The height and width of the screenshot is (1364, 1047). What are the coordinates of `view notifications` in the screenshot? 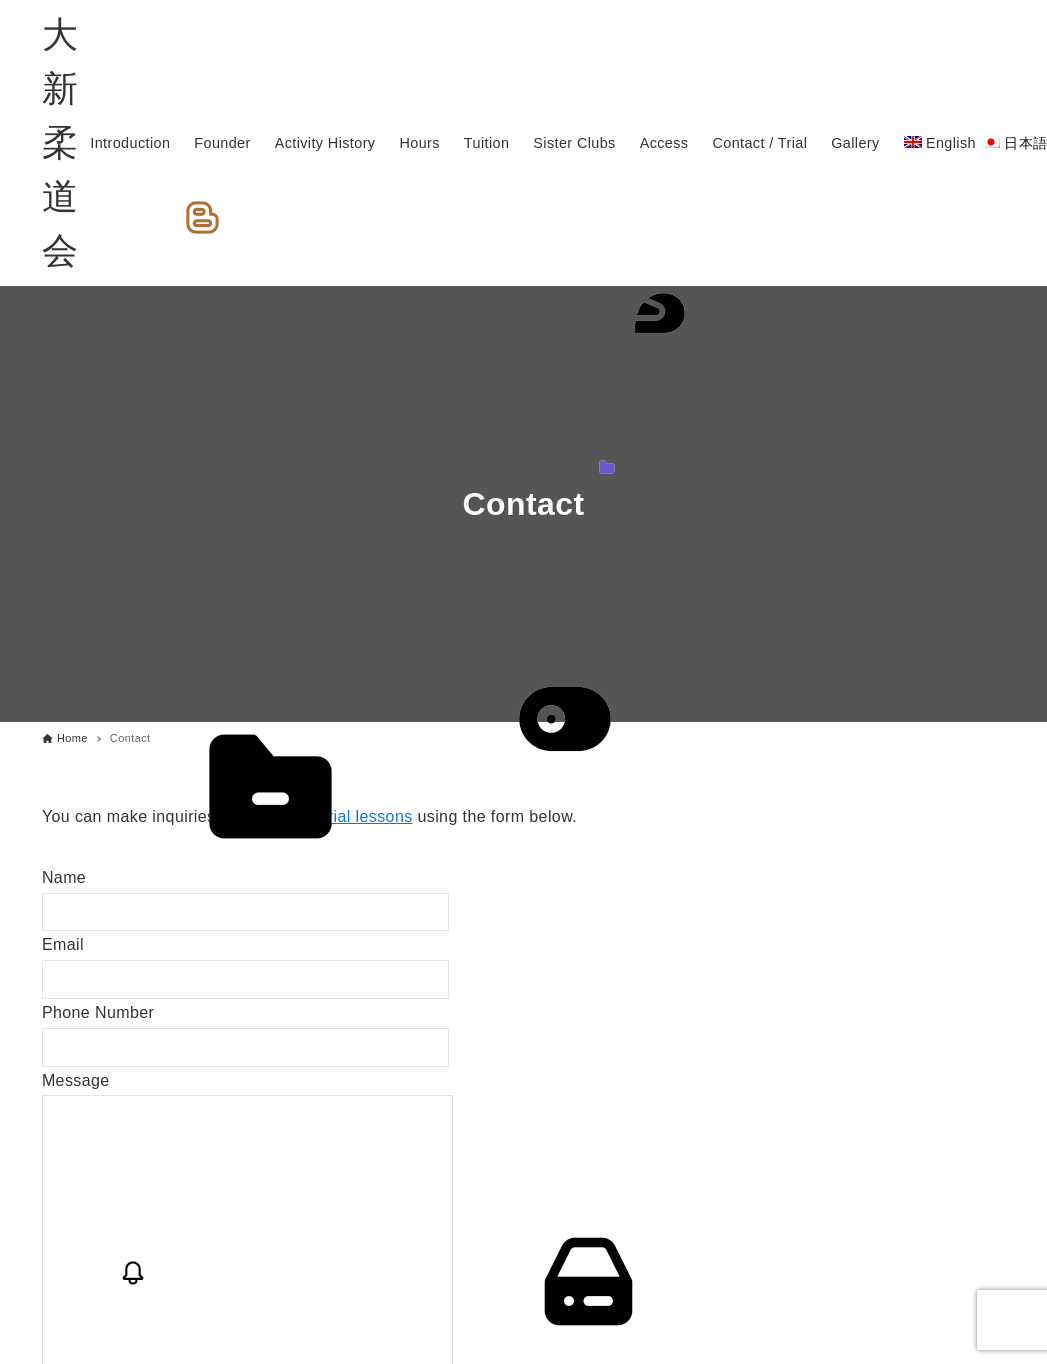 It's located at (133, 1273).